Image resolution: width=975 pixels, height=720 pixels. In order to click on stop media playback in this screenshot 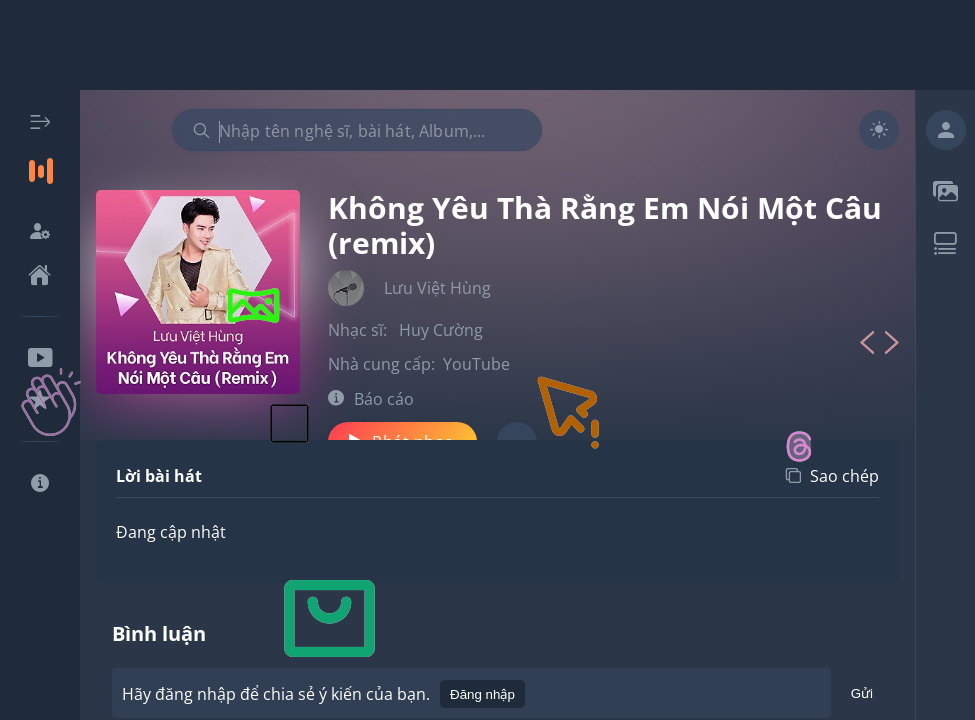, I will do `click(289, 423)`.